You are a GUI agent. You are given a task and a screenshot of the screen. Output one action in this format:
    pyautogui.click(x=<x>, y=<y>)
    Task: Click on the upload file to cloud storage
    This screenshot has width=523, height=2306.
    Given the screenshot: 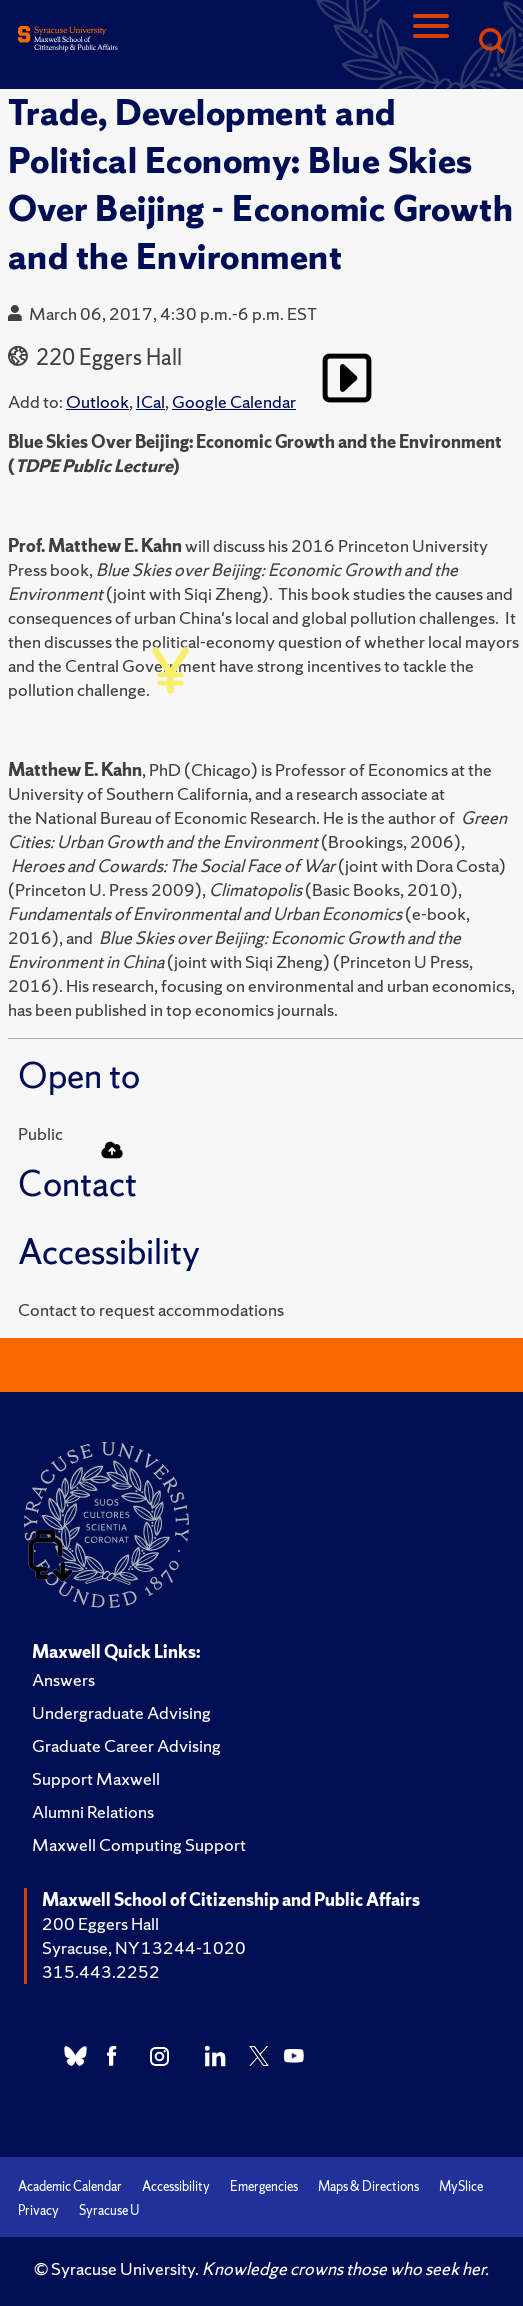 What is the action you would take?
    pyautogui.click(x=112, y=1150)
    